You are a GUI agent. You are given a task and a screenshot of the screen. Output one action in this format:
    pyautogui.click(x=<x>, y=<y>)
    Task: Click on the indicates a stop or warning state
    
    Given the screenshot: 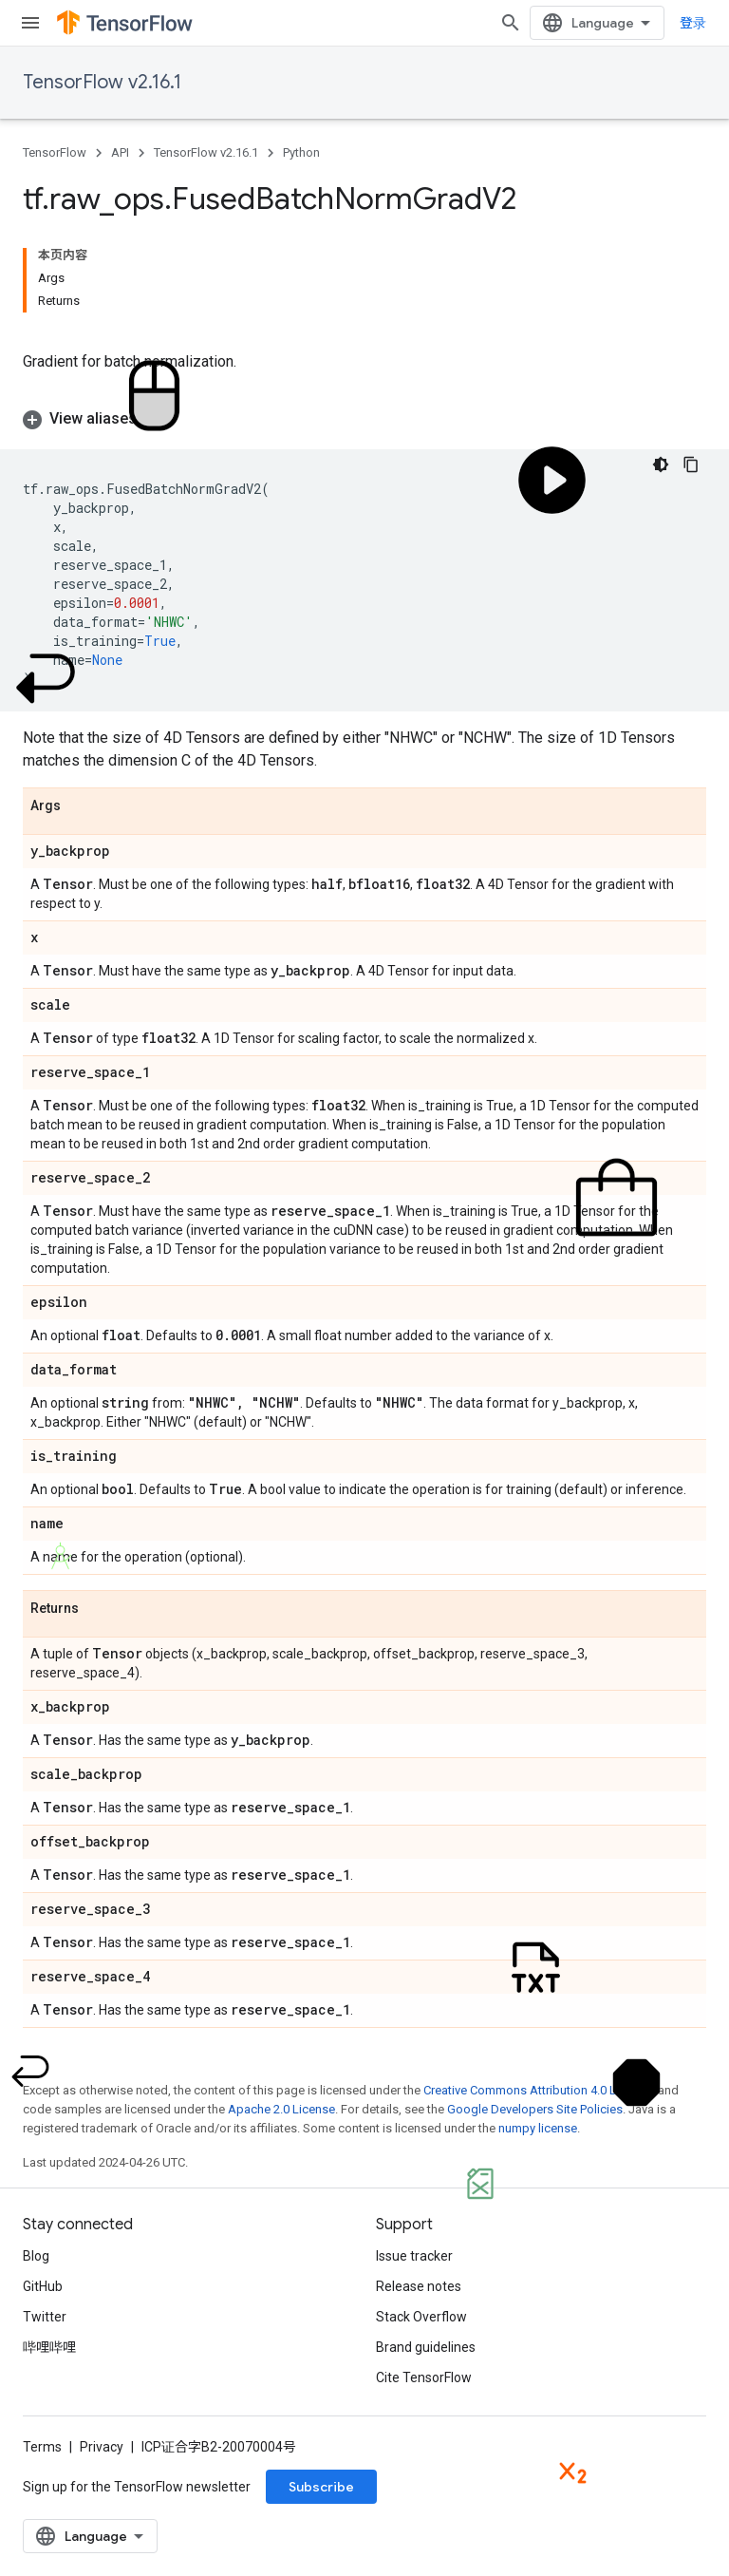 What is the action you would take?
    pyautogui.click(x=636, y=2082)
    